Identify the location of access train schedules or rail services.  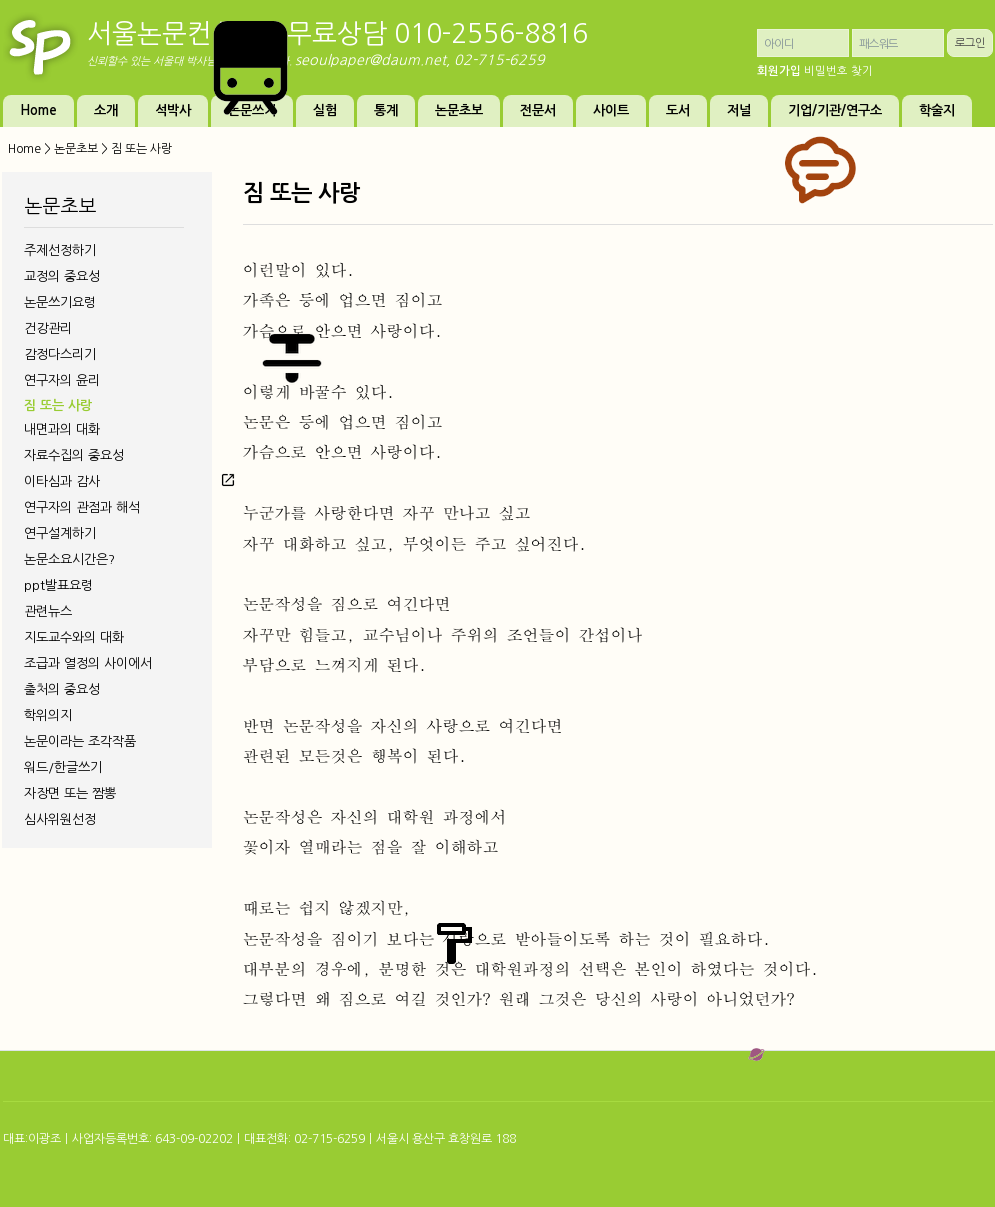
(250, 64).